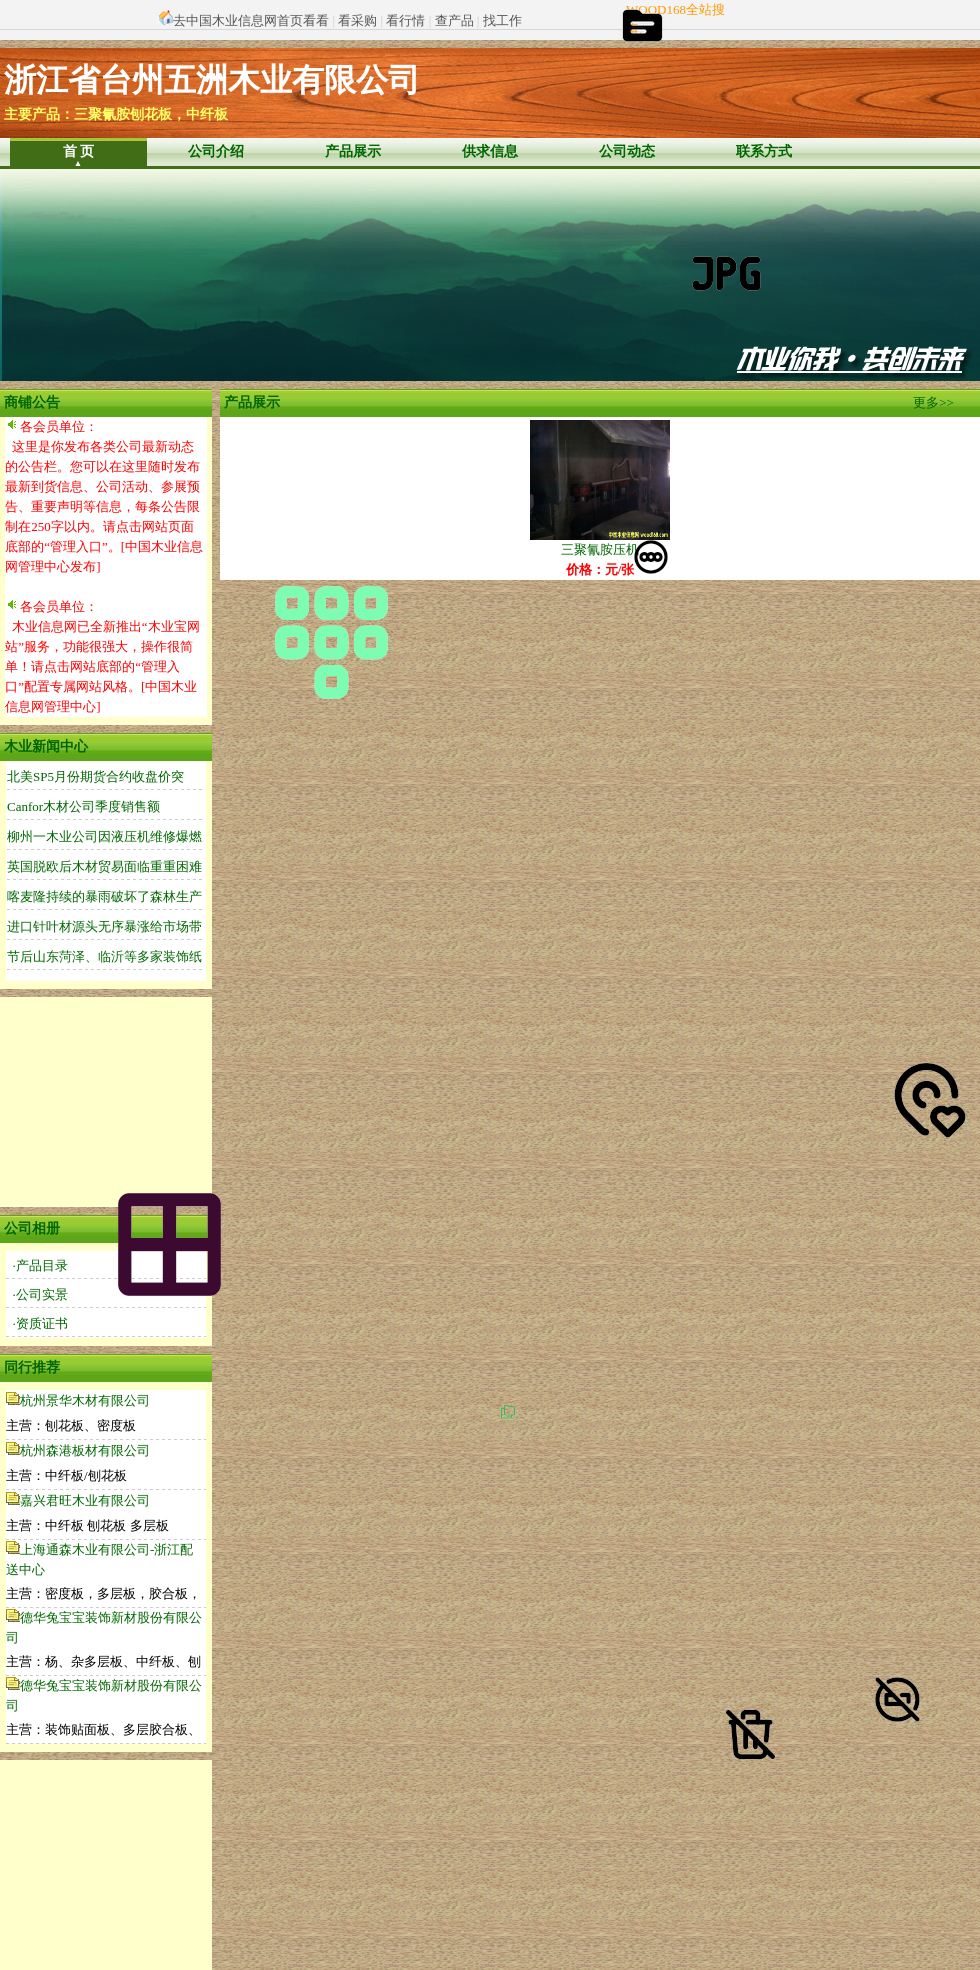 Image resolution: width=980 pixels, height=1970 pixels. Describe the element at coordinates (331, 642) in the screenshot. I see `open the phone dialpad` at that location.